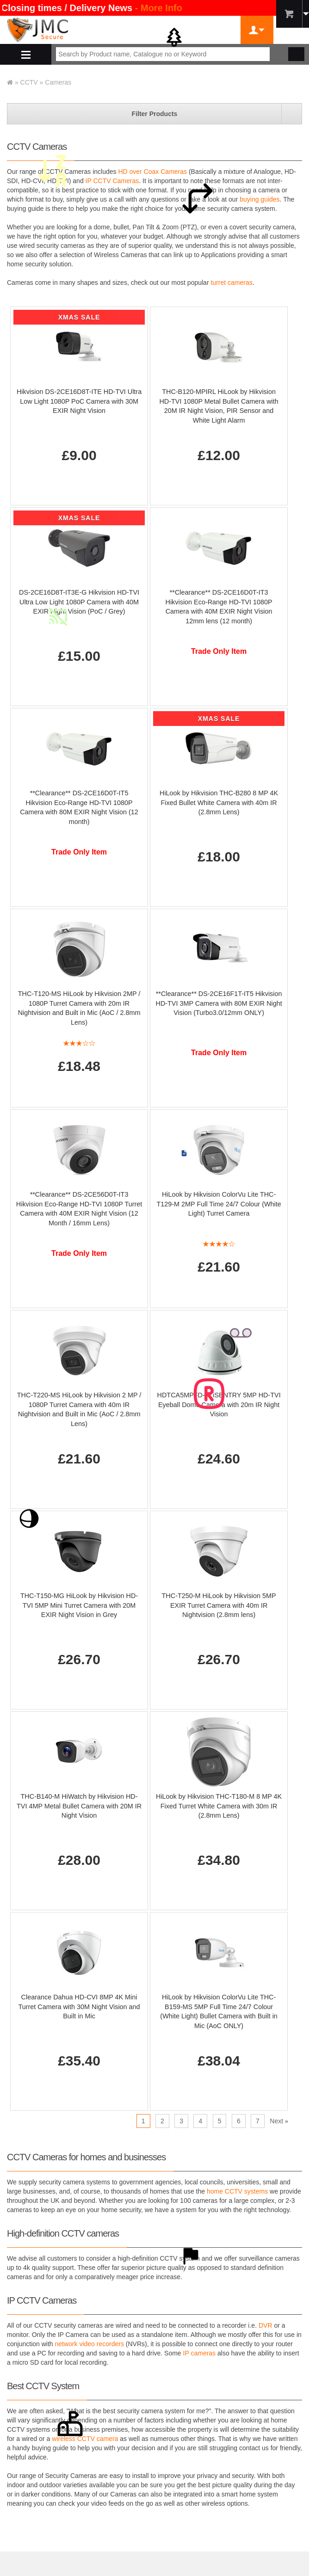  What do you see at coordinates (198, 198) in the screenshot?
I see `resize element diagonally` at bounding box center [198, 198].